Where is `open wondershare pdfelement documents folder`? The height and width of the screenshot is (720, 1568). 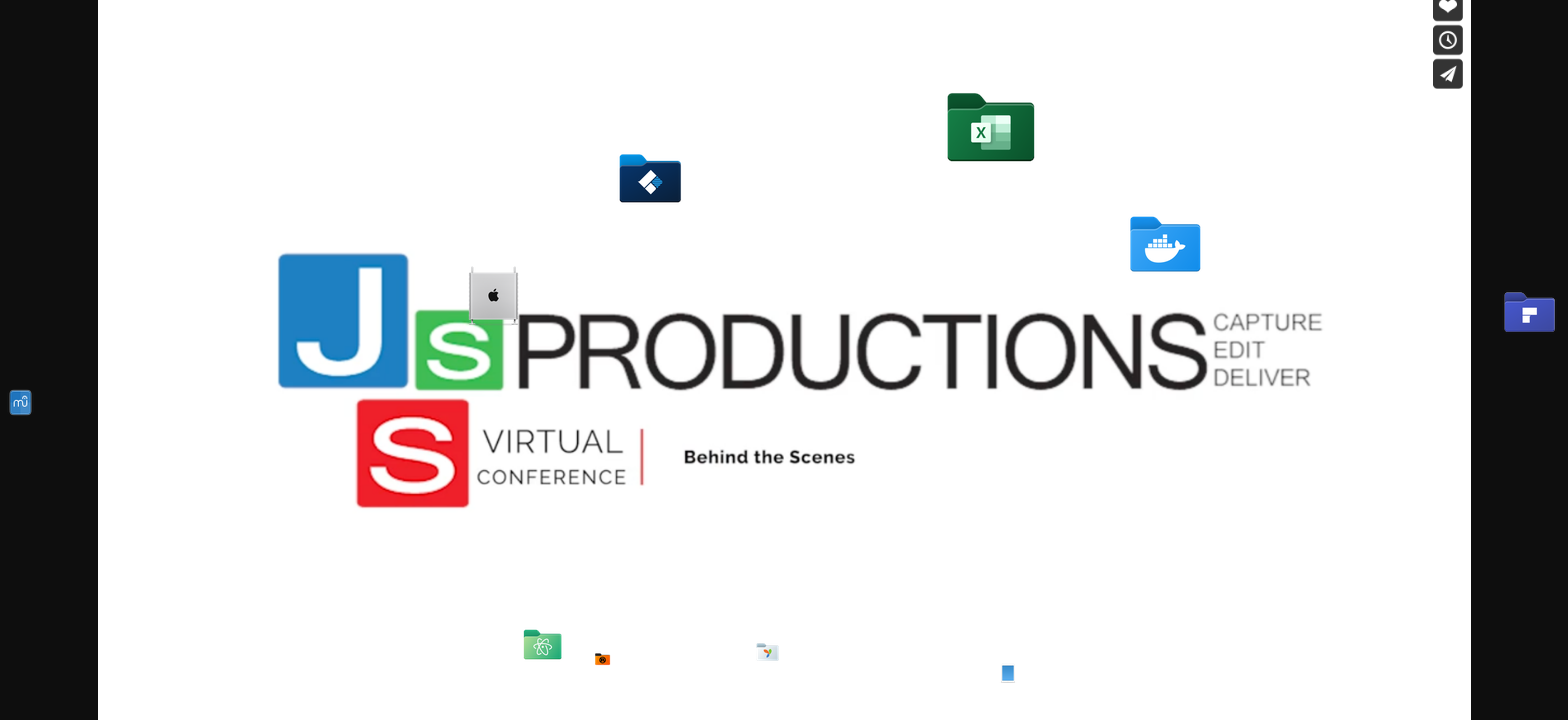 open wondershare pdfelement documents folder is located at coordinates (1529, 313).